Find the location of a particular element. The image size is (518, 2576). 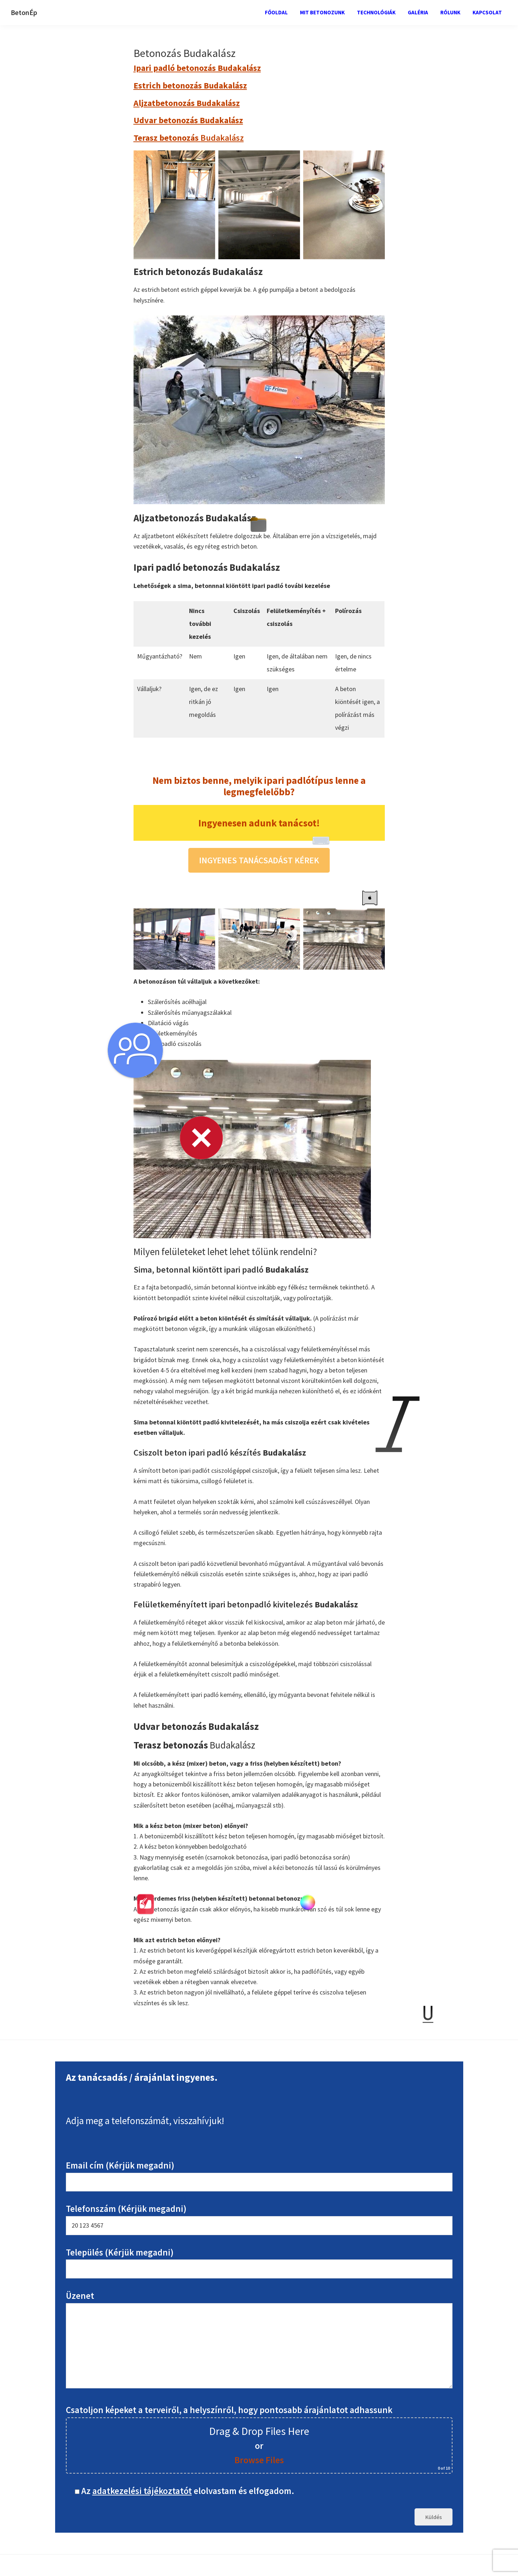

indicates keyboard connected via bluetooth is located at coordinates (321, 840).